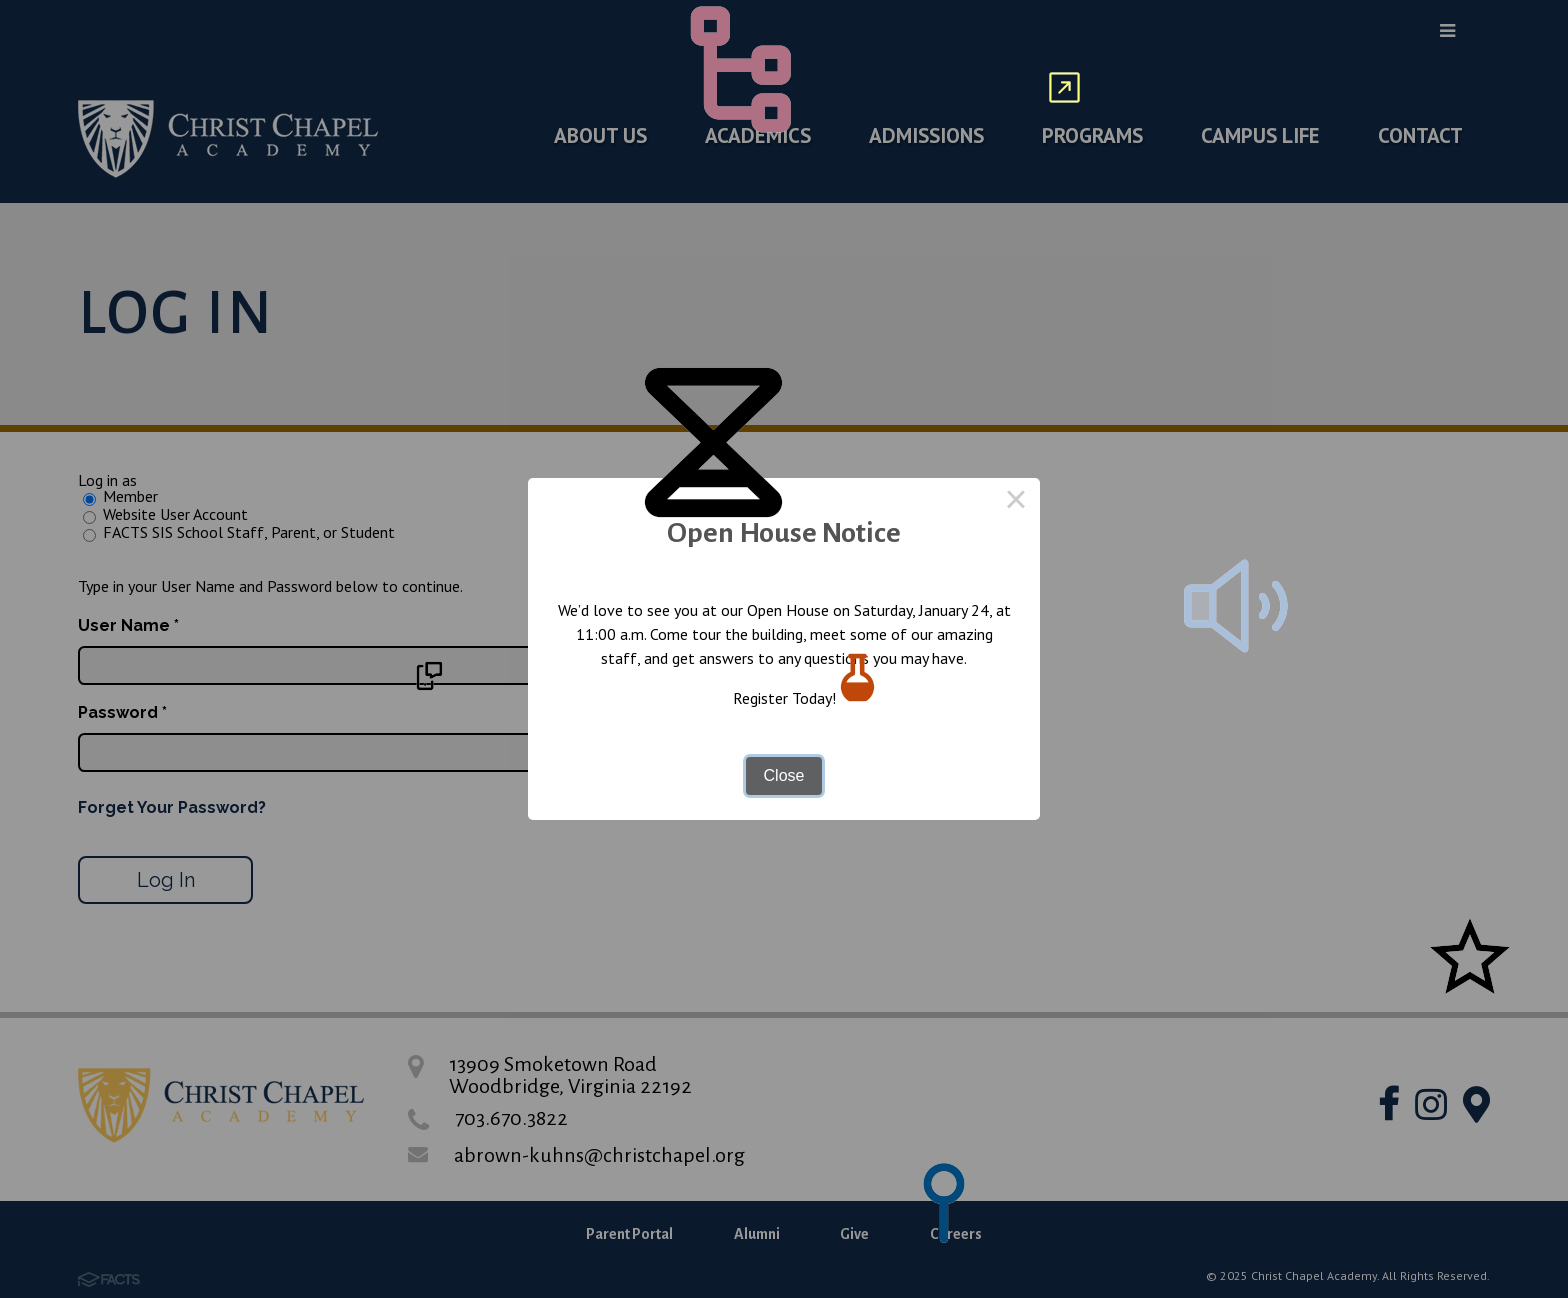 Image resolution: width=1568 pixels, height=1298 pixels. I want to click on mark a location on the map, so click(944, 1203).